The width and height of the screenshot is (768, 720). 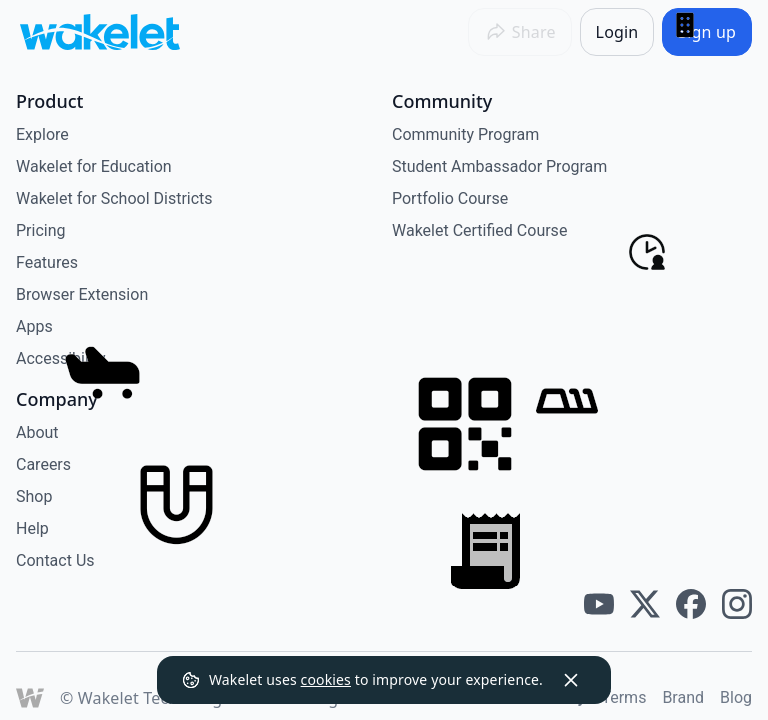 I want to click on switch between open browser tabs, so click(x=567, y=401).